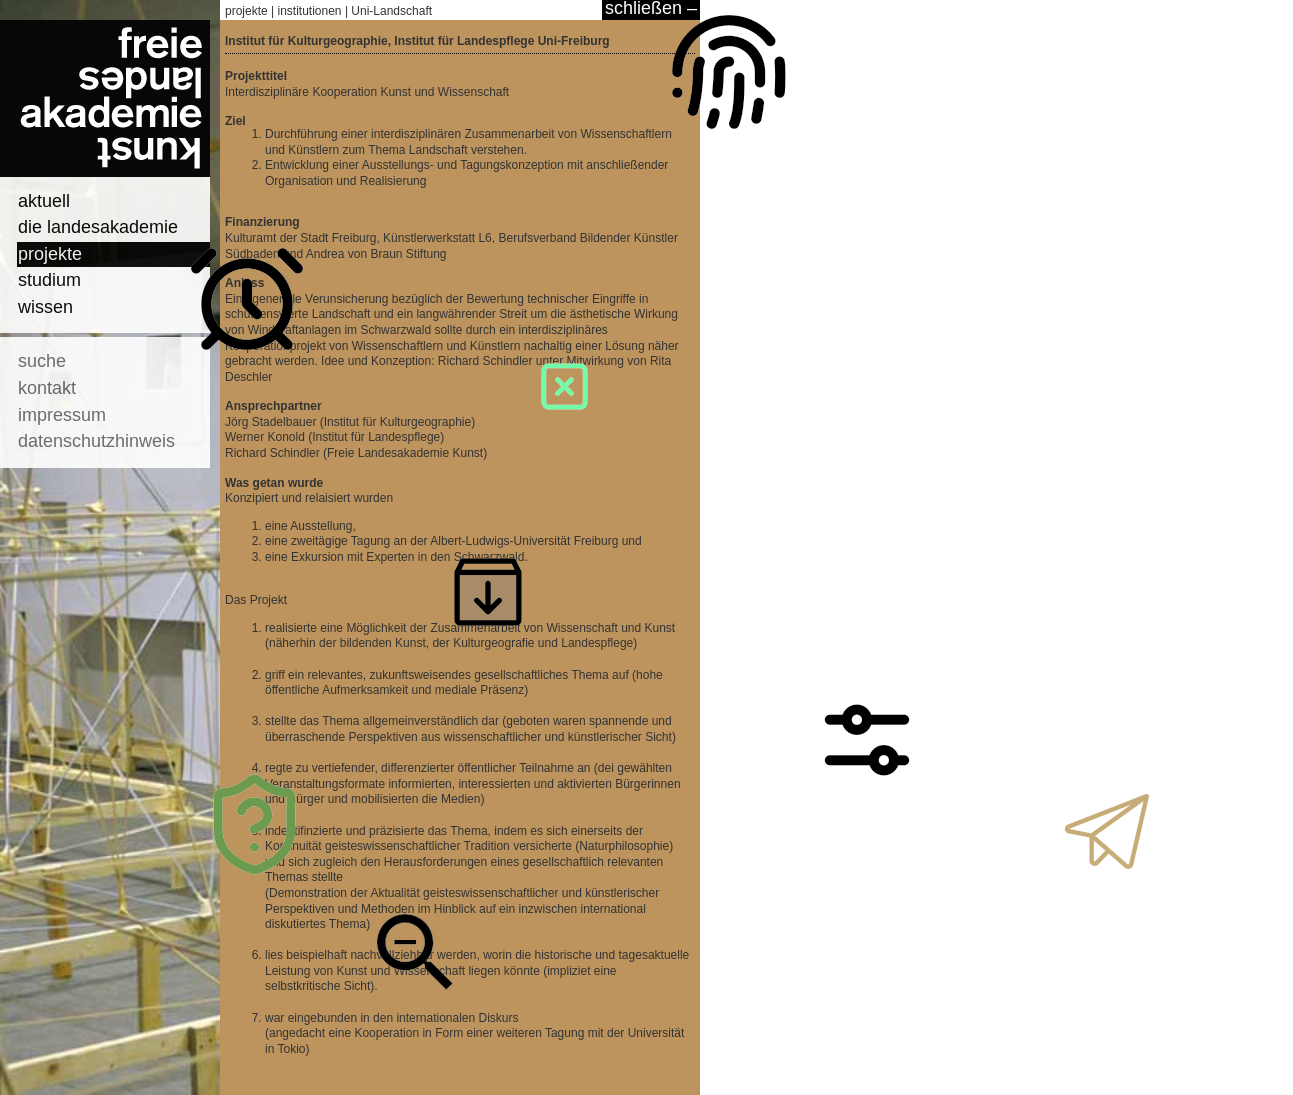  Describe the element at coordinates (1110, 833) in the screenshot. I see `open Telegram messaging app` at that location.